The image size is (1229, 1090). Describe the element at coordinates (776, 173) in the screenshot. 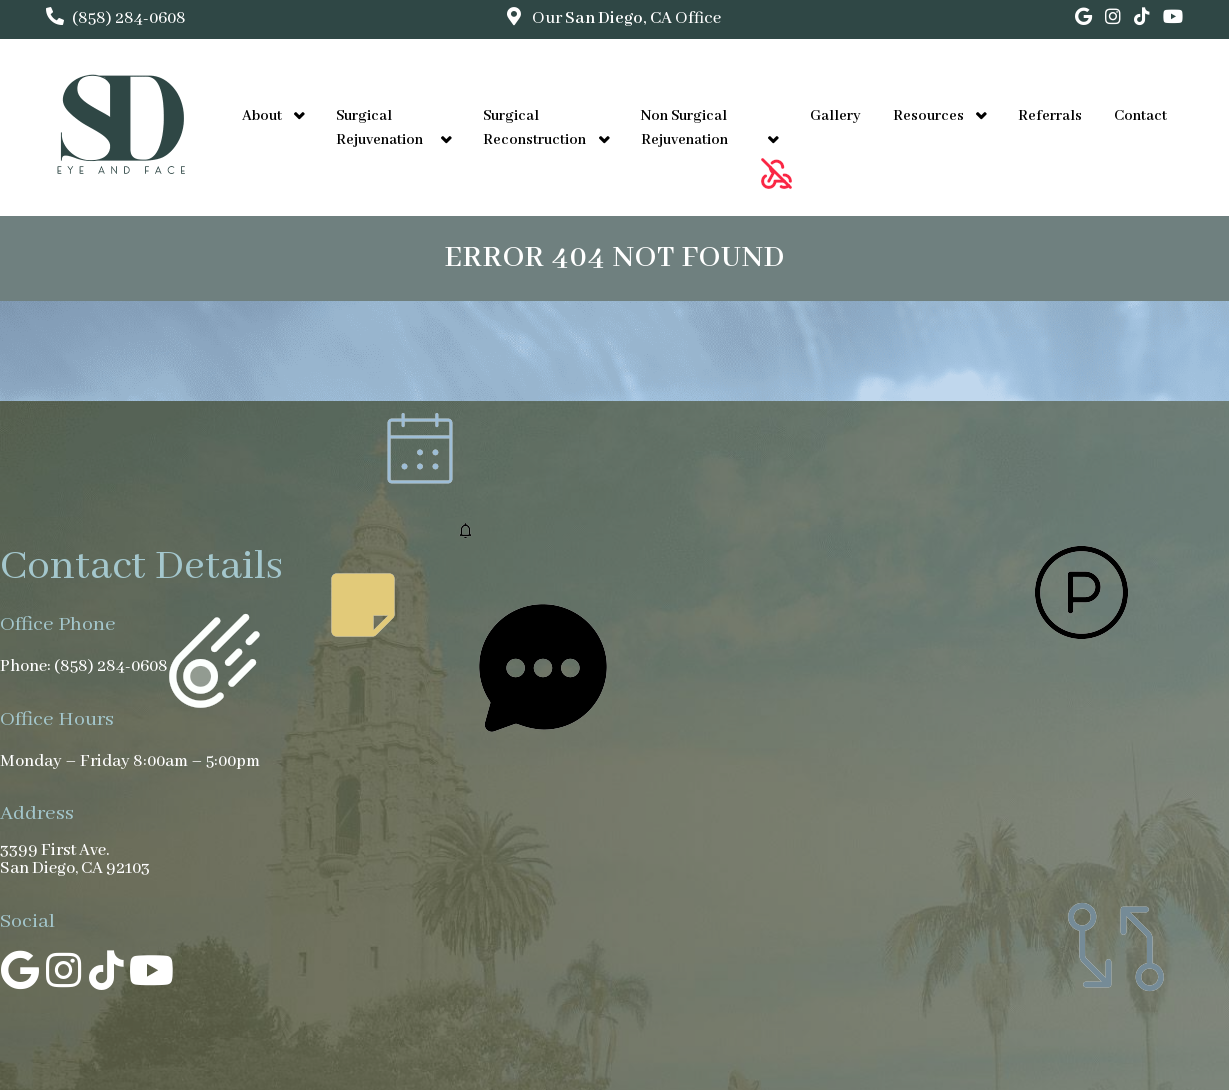

I see `webhook integration disabled` at that location.